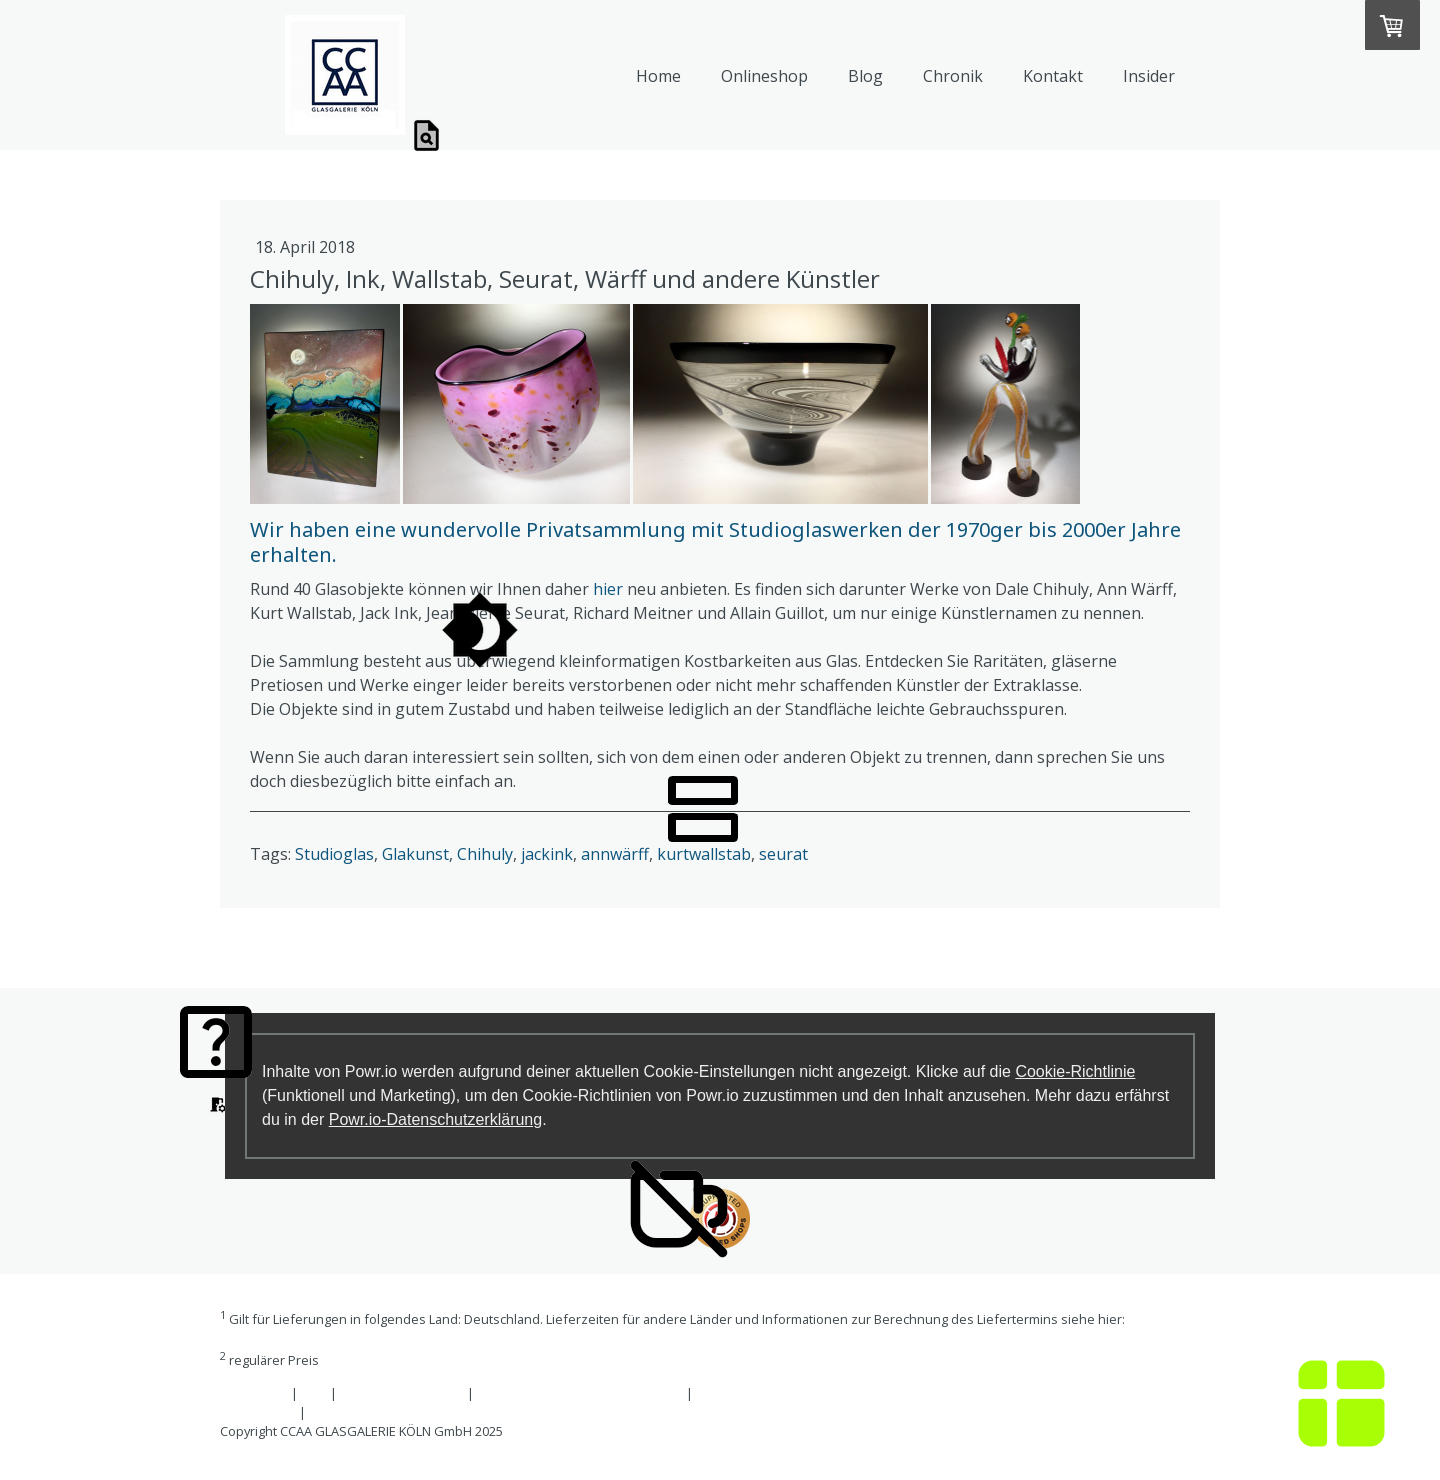 The width and height of the screenshot is (1440, 1480). What do you see at coordinates (480, 630) in the screenshot?
I see `toggle dark mode or night theme` at bounding box center [480, 630].